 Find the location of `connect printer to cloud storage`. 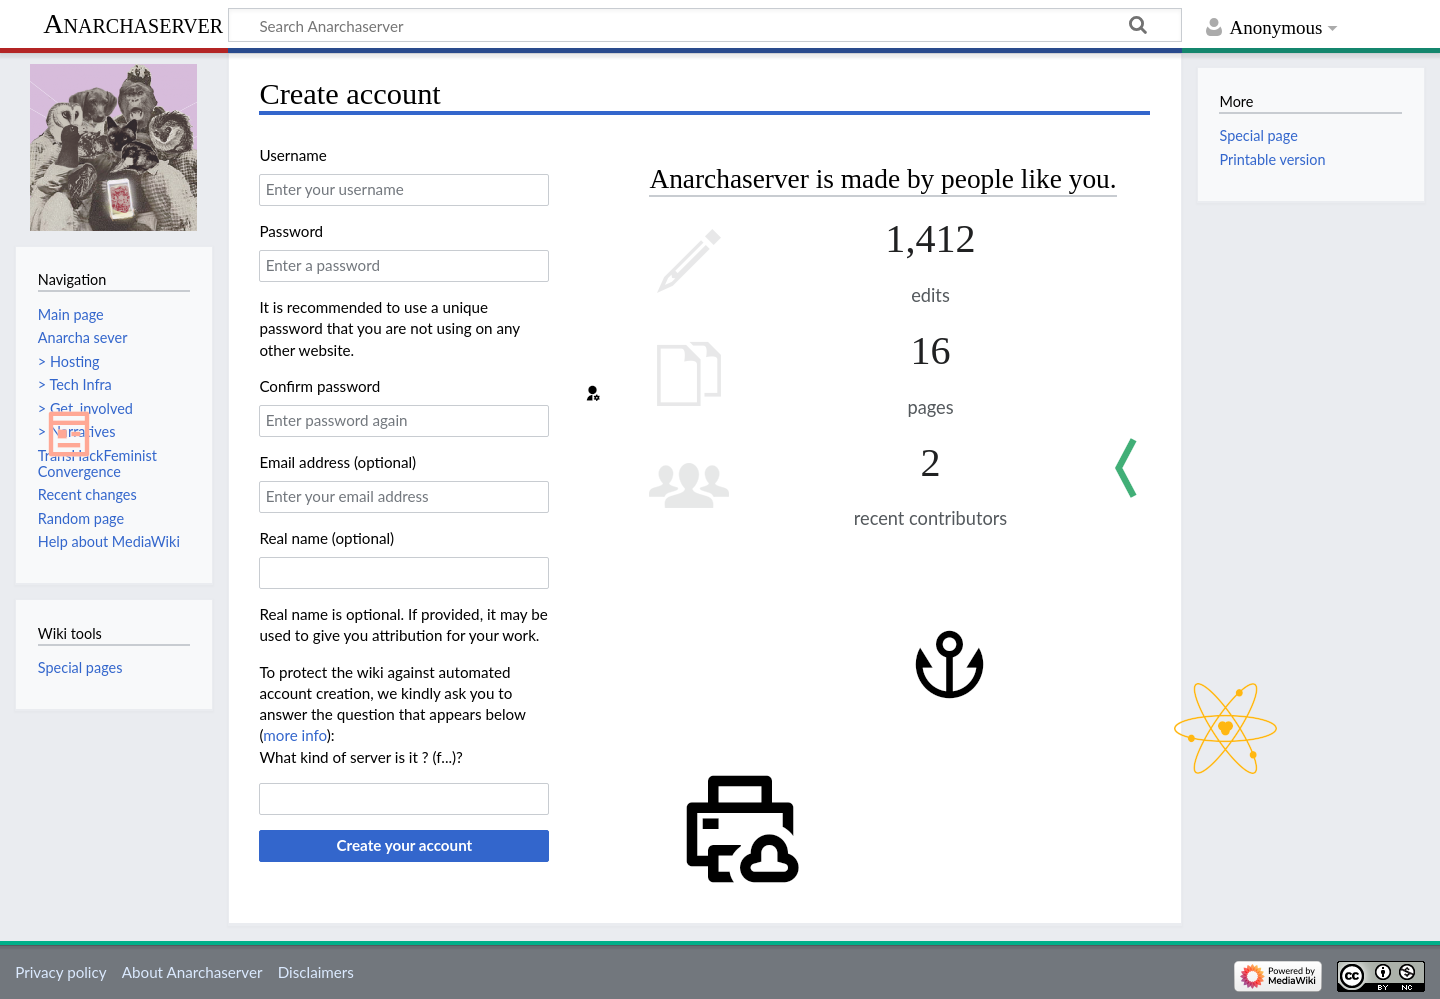

connect printer to cloud storage is located at coordinates (740, 829).